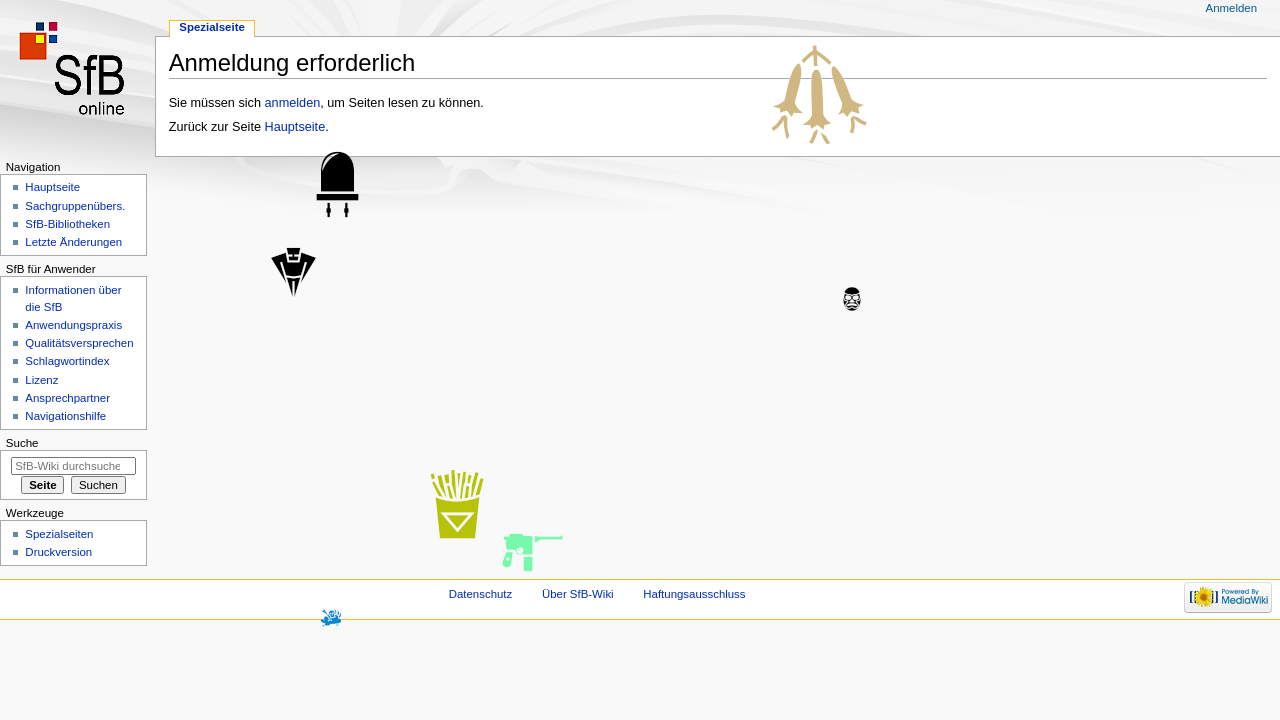 This screenshot has width=1280, height=720. Describe the element at coordinates (337, 184) in the screenshot. I see `indicates device power status` at that location.